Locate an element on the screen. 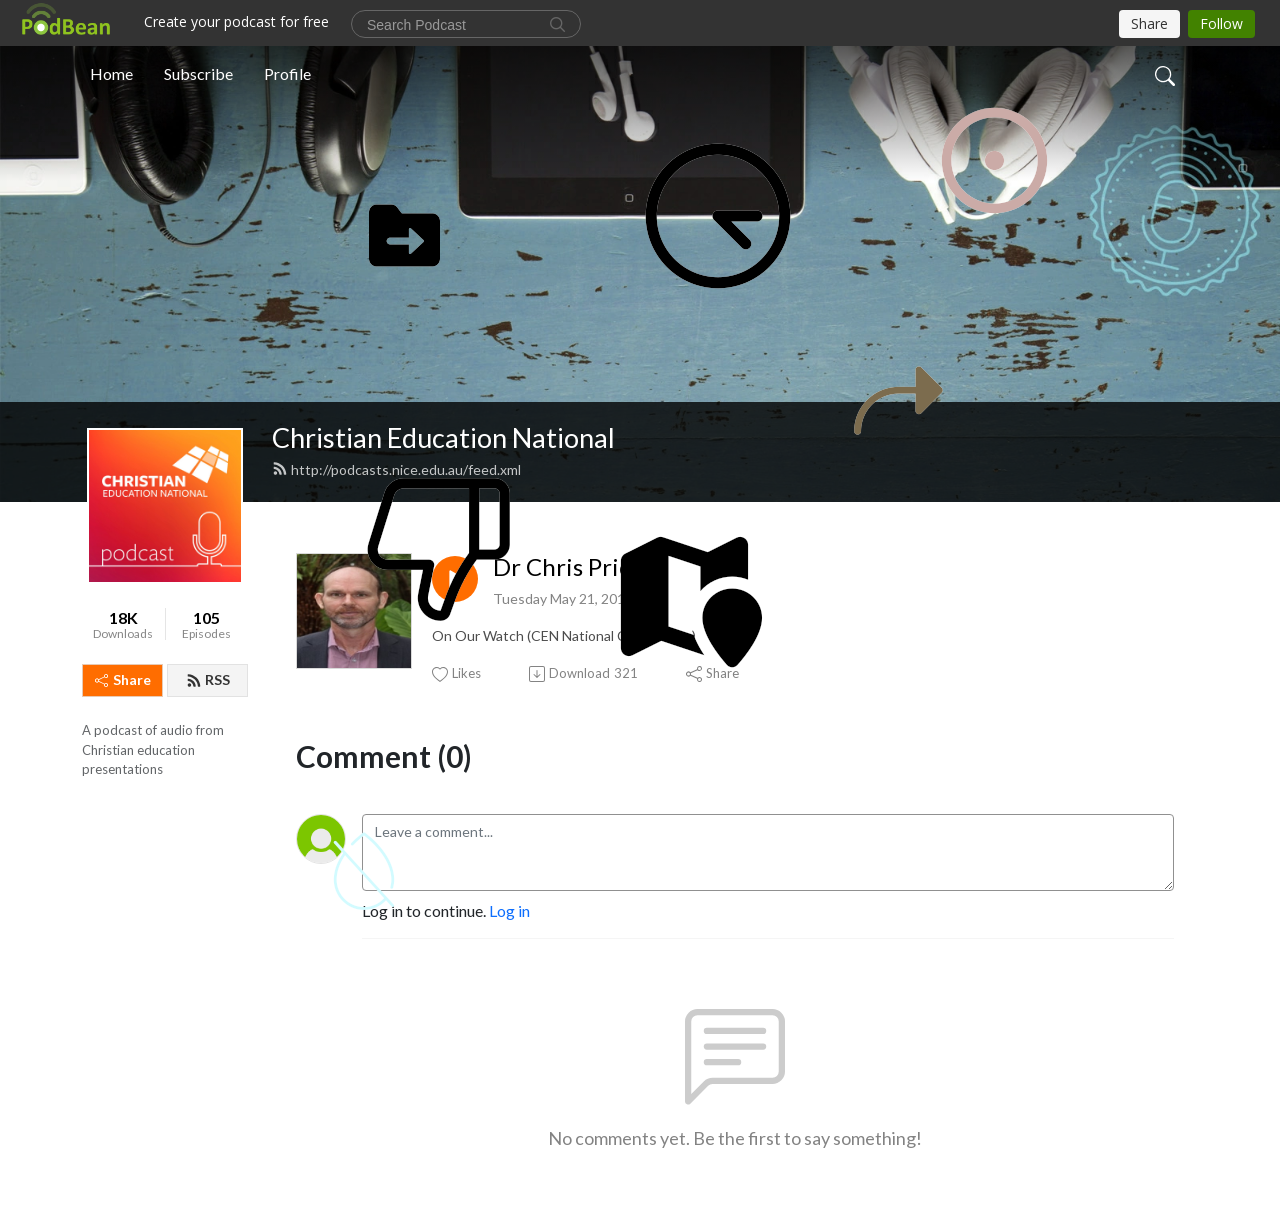 This screenshot has width=1280, height=1213. share or forward content is located at coordinates (898, 400).